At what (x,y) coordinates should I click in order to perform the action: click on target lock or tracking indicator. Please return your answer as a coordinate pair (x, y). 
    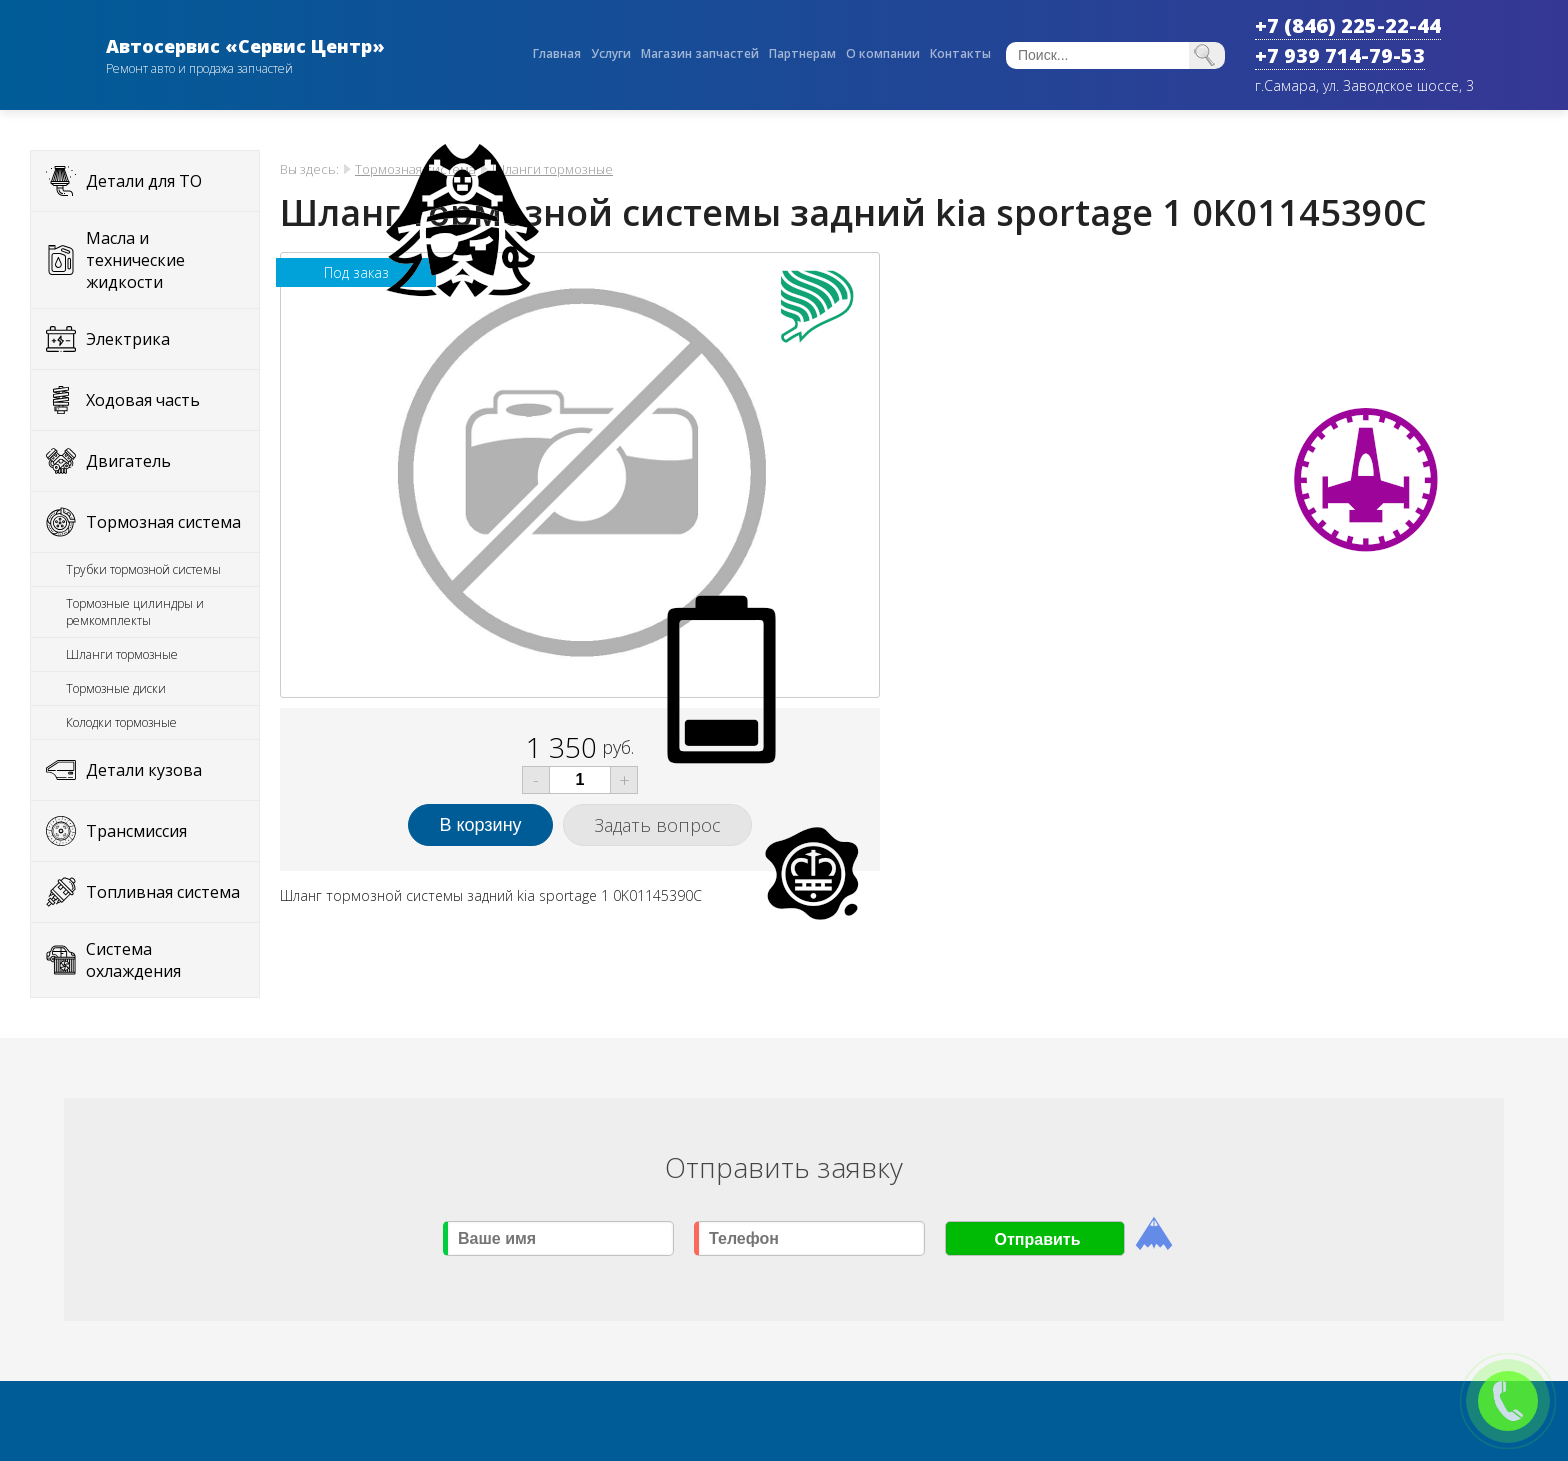
    Looking at the image, I should click on (1366, 480).